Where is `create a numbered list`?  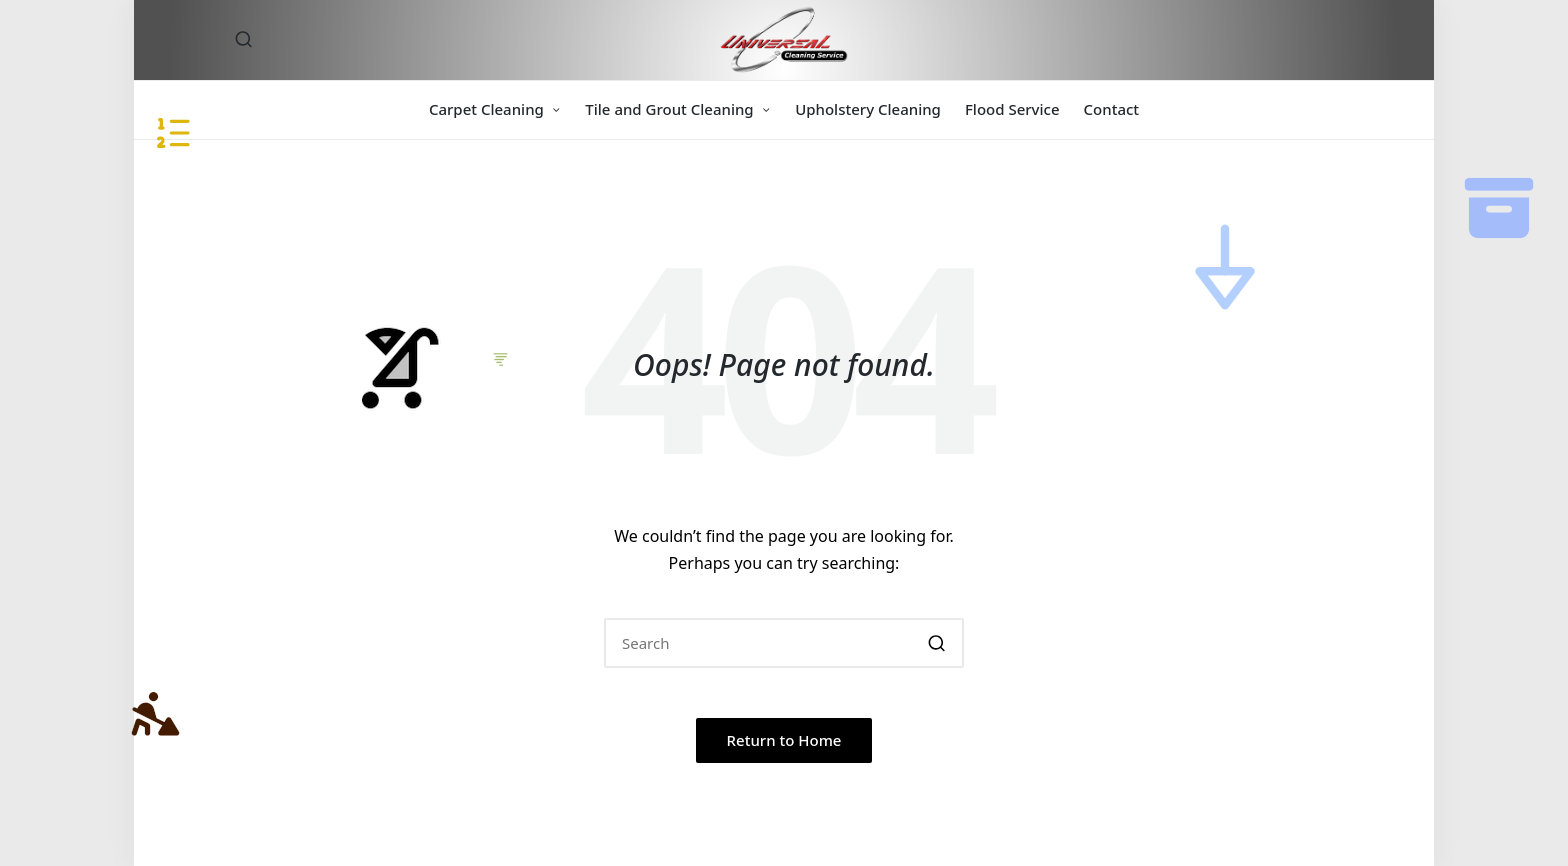 create a numbered list is located at coordinates (173, 133).